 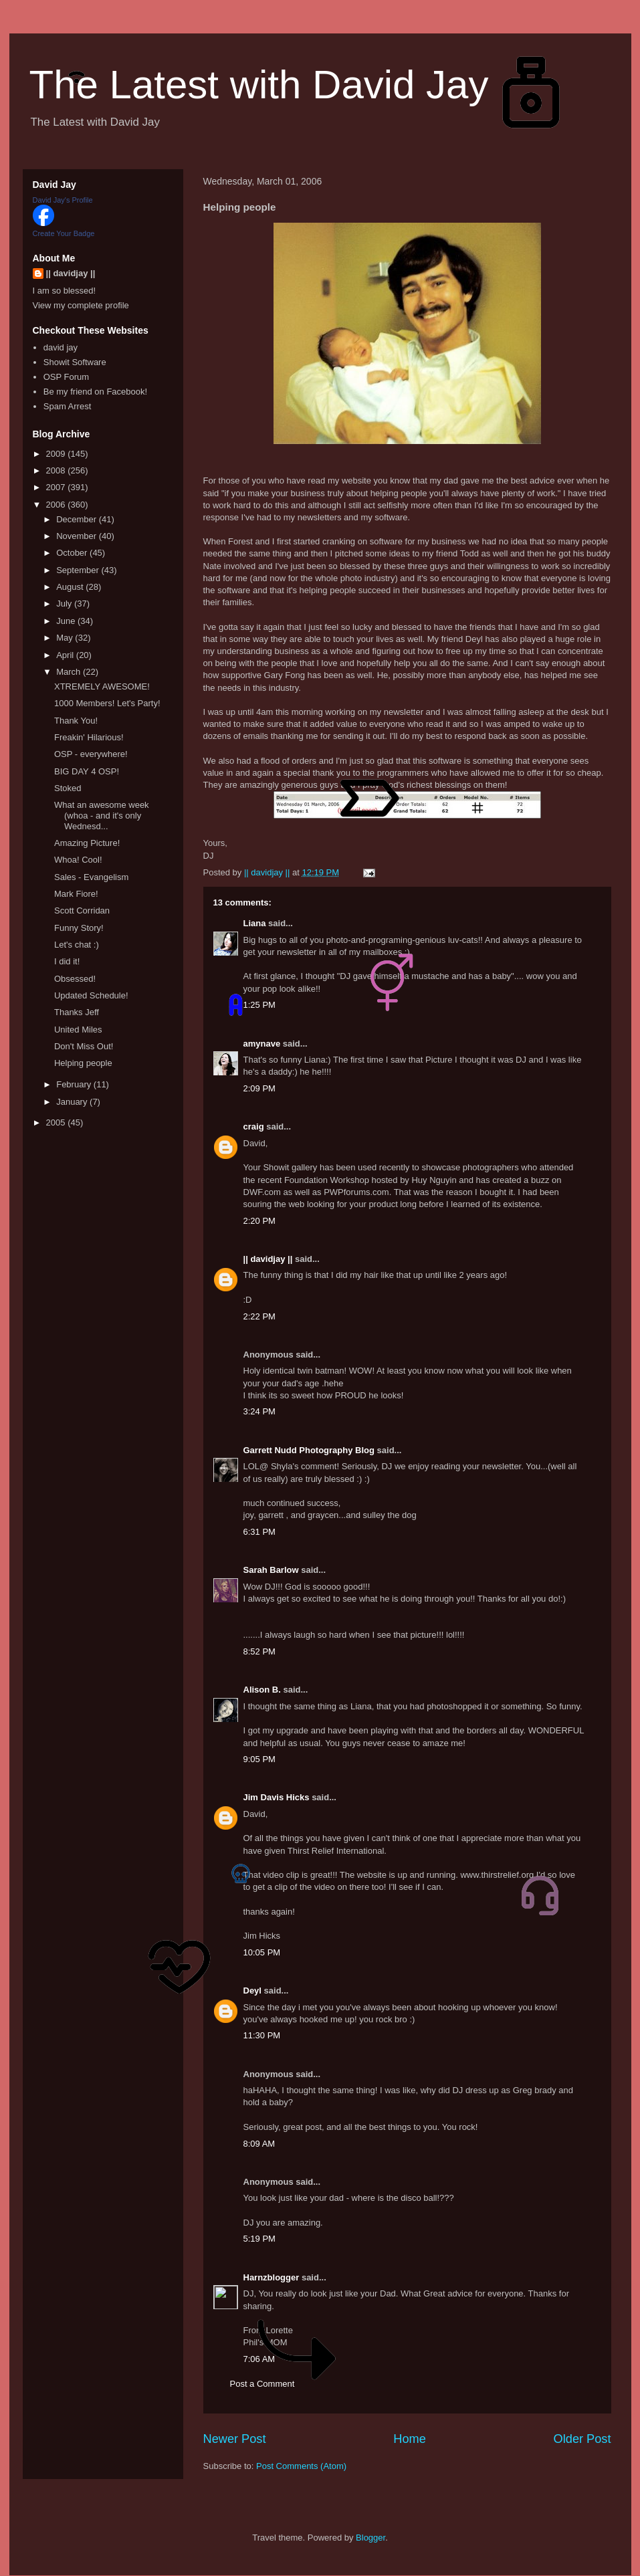 What do you see at coordinates (531, 92) in the screenshot?
I see `browse perfume or fragrance products` at bounding box center [531, 92].